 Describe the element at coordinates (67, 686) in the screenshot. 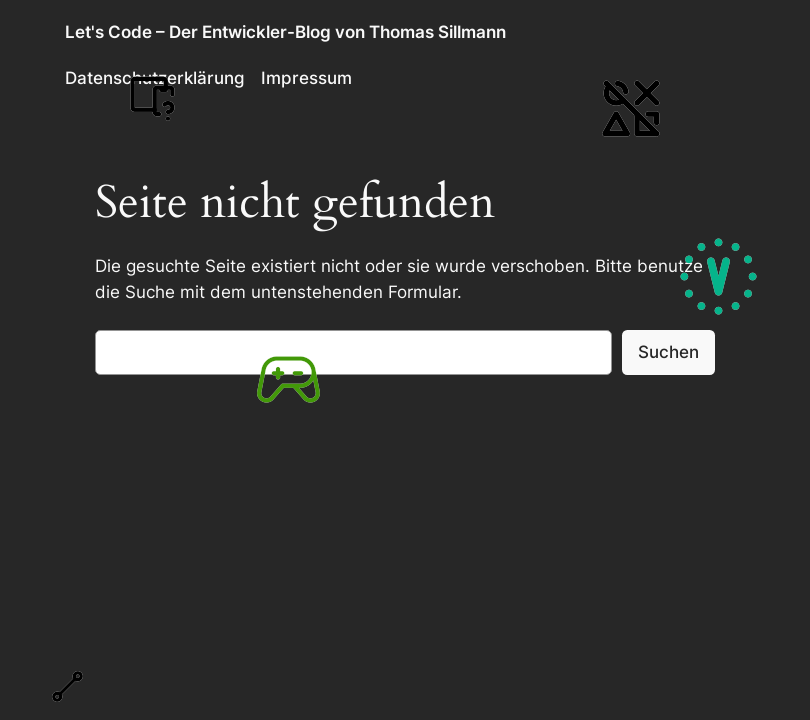

I see `draw a straight line between two points` at that location.